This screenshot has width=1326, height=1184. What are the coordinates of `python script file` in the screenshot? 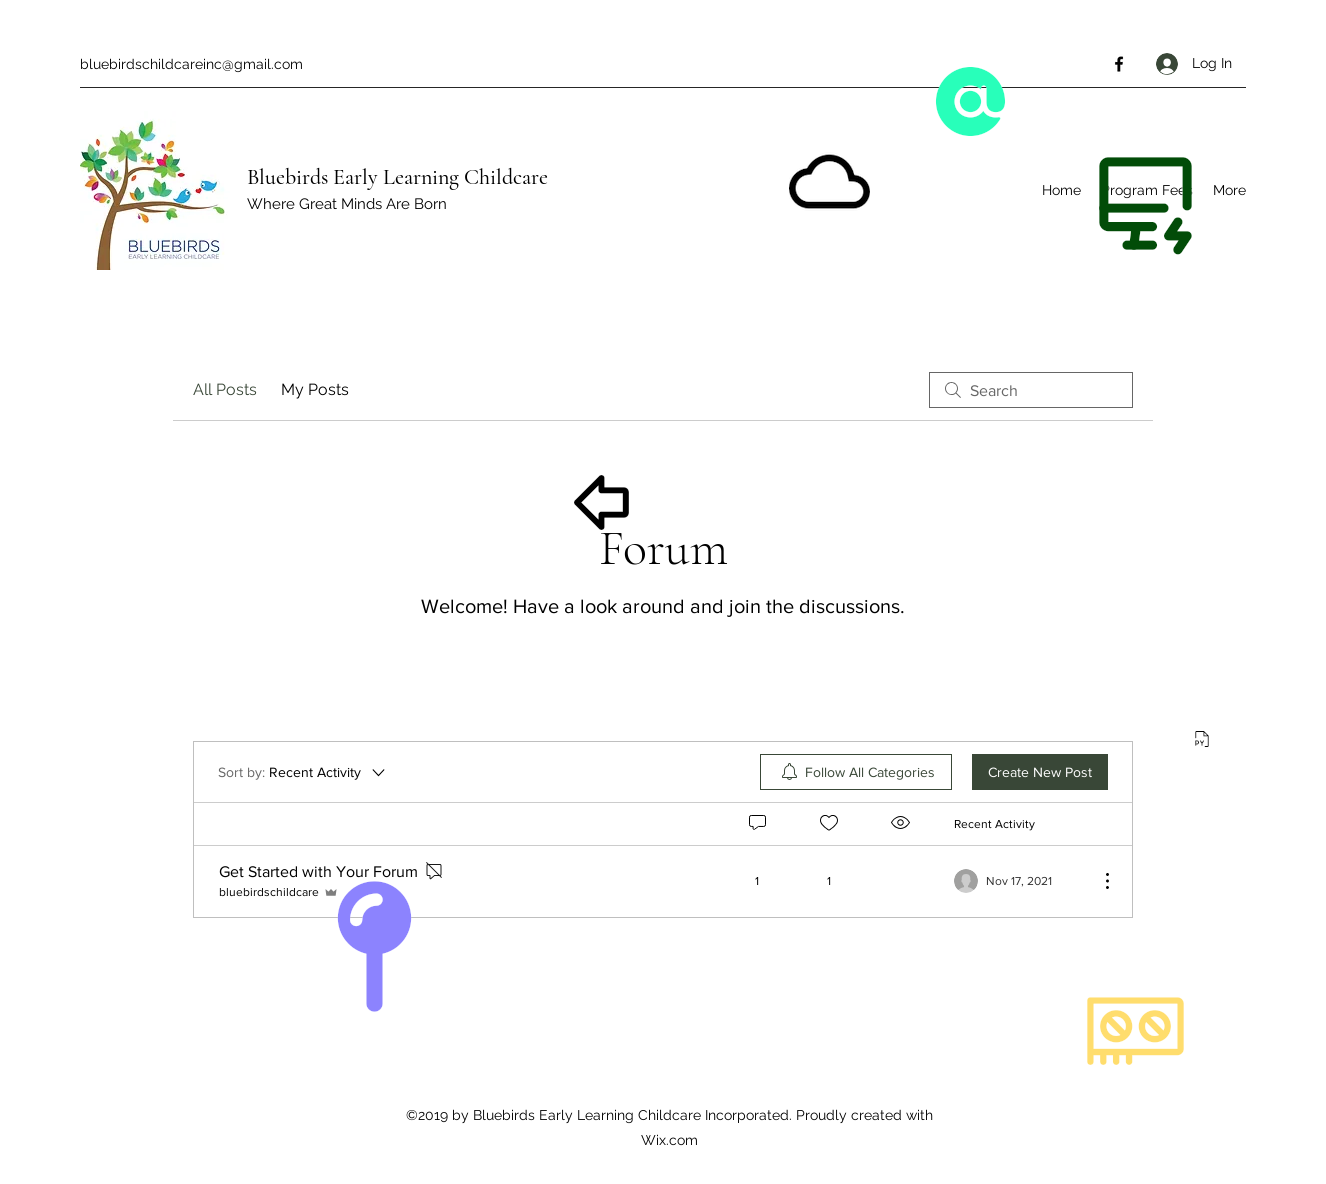 It's located at (1202, 739).